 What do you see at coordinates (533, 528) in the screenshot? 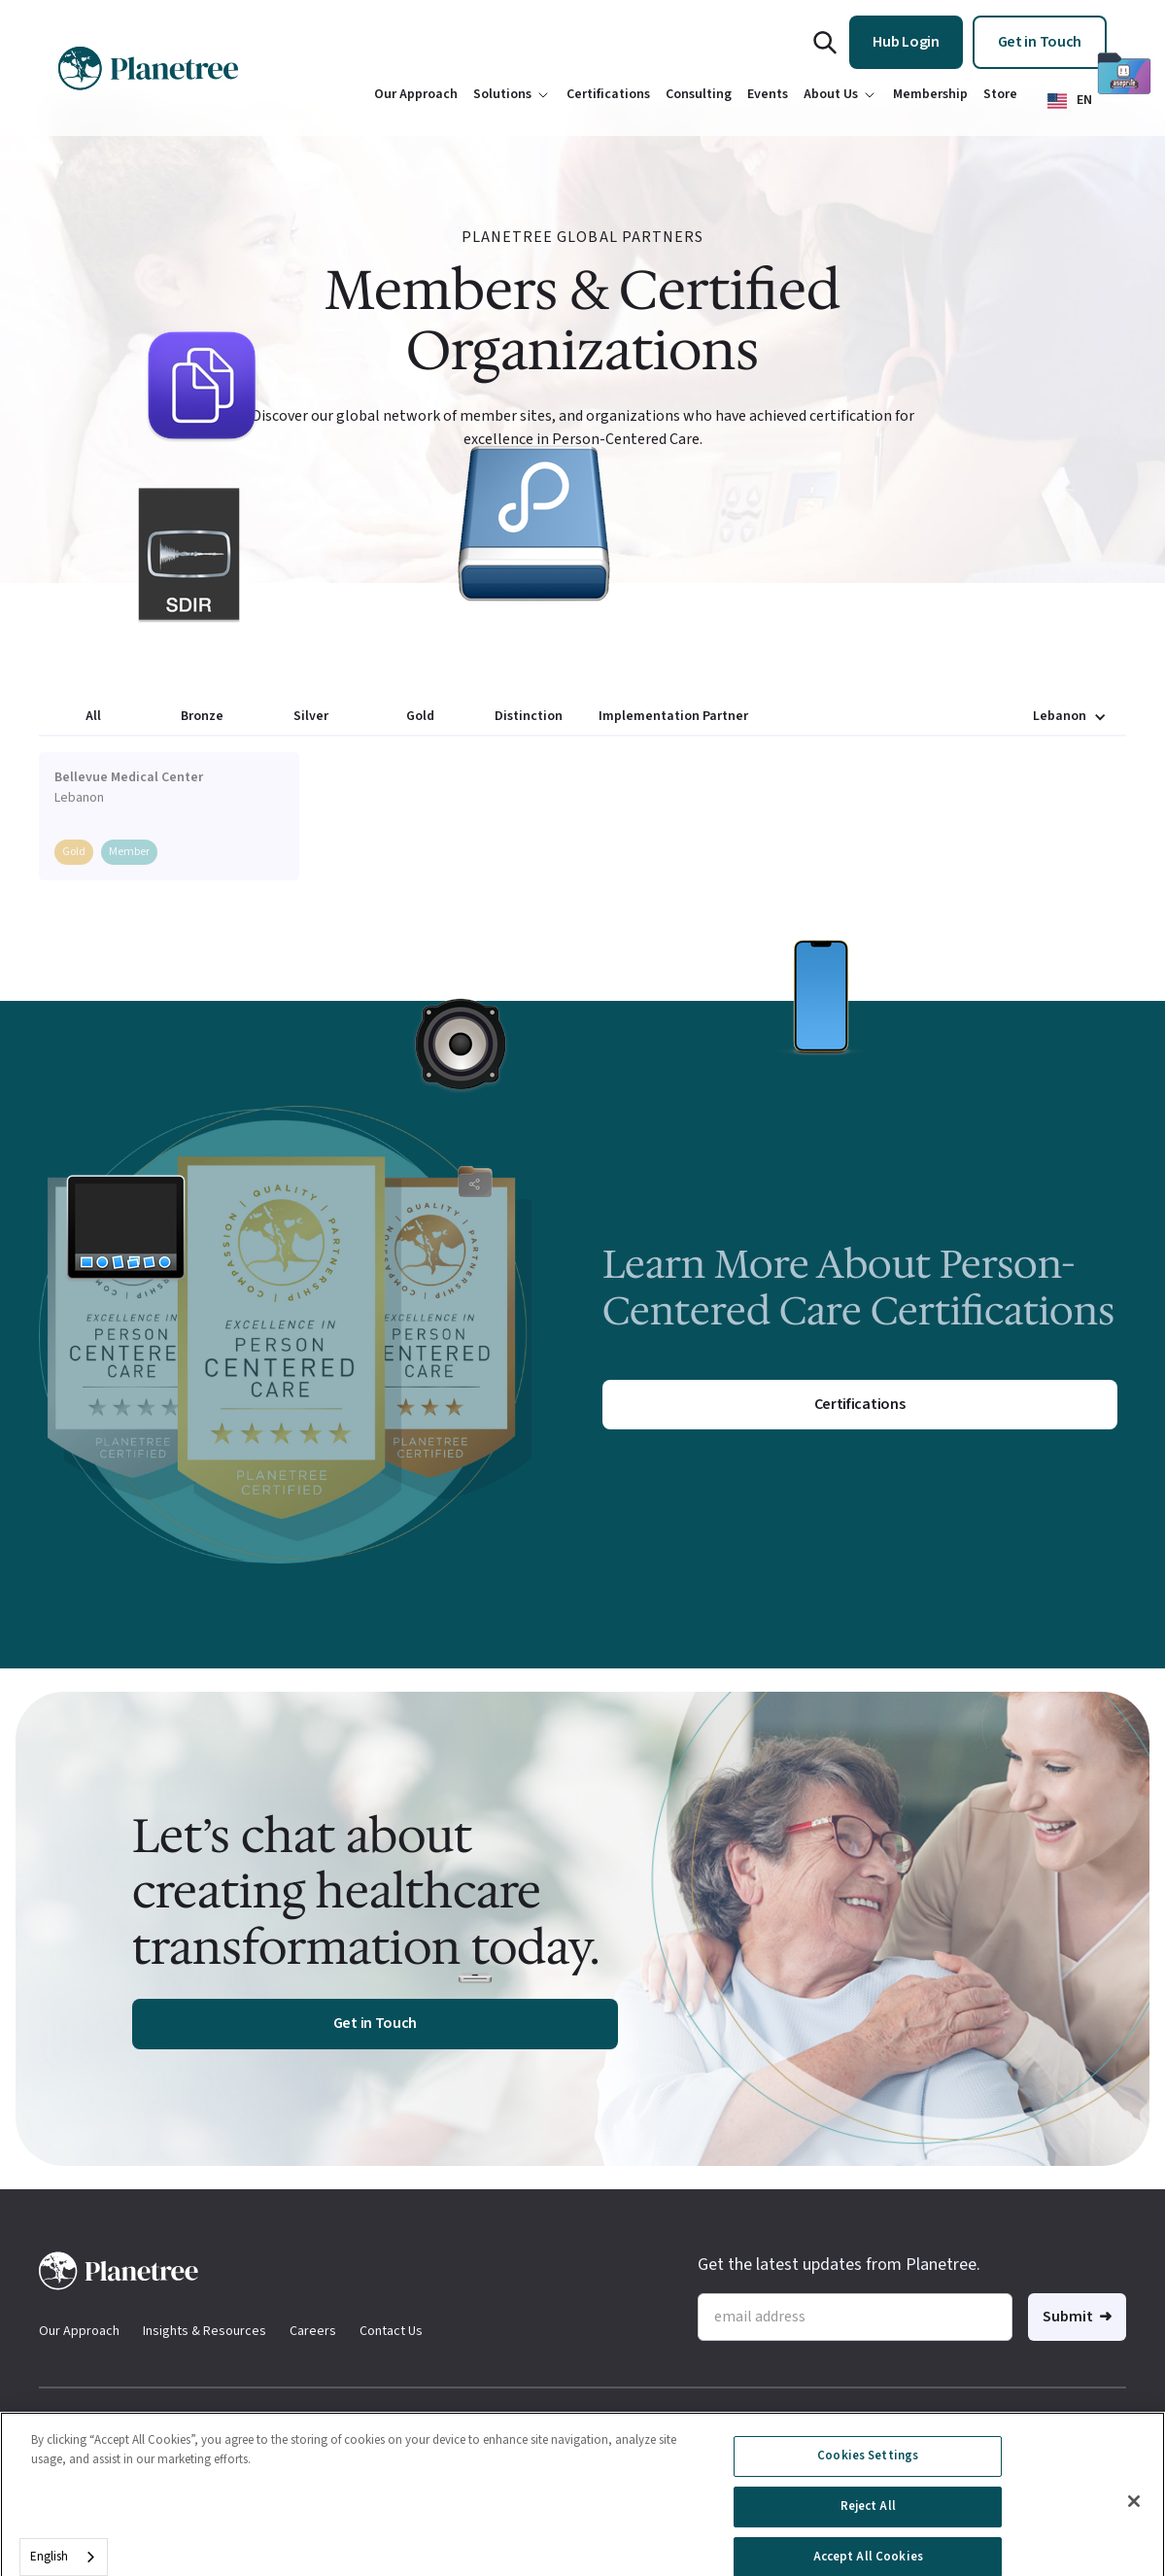
I see `Promise Technology storage device or RAID controller` at bounding box center [533, 528].